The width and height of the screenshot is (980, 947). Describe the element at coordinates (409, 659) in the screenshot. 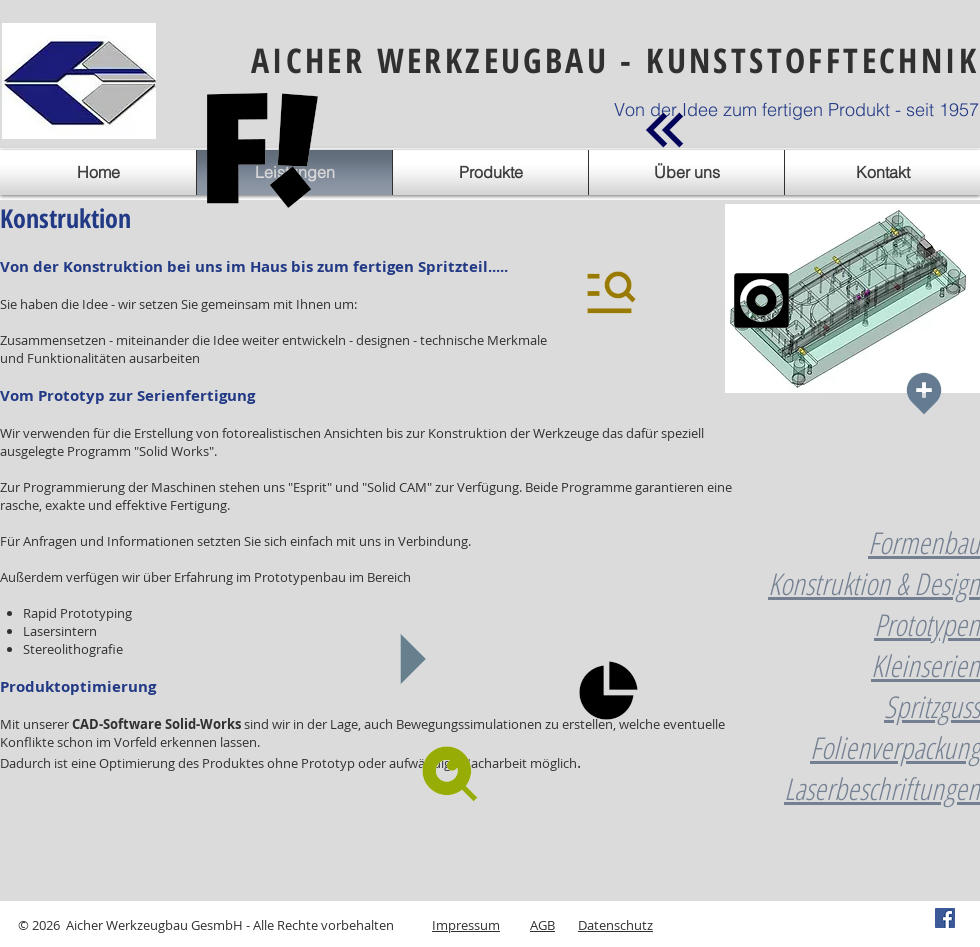

I see `navigate to the next item or screen` at that location.